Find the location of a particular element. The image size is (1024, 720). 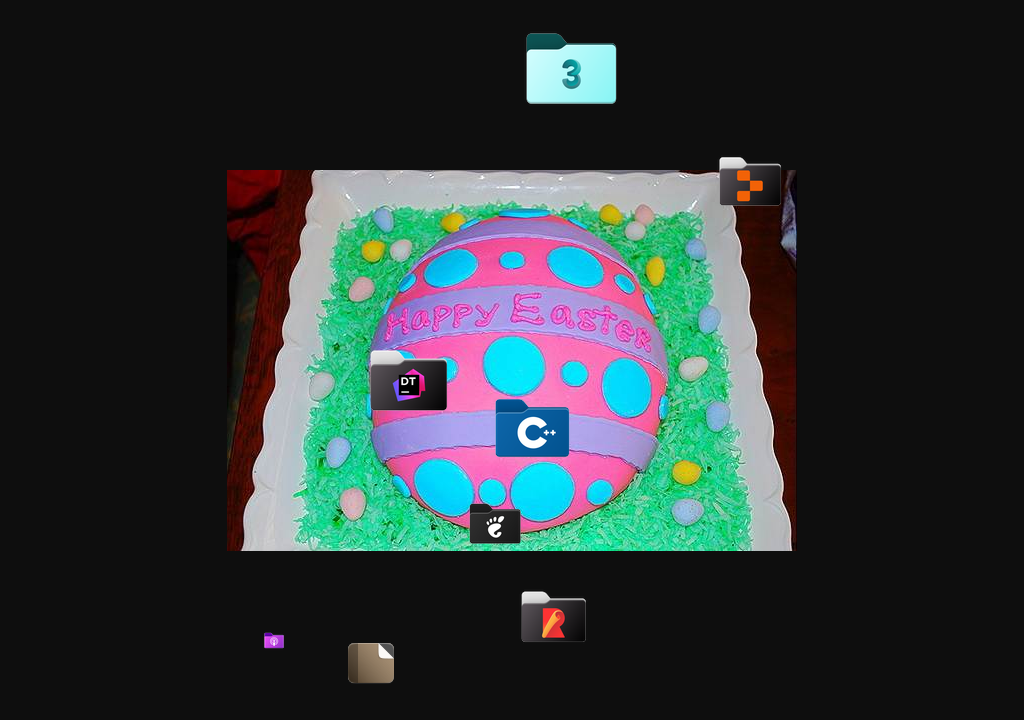

change desktop wallpaper settings is located at coordinates (371, 662).